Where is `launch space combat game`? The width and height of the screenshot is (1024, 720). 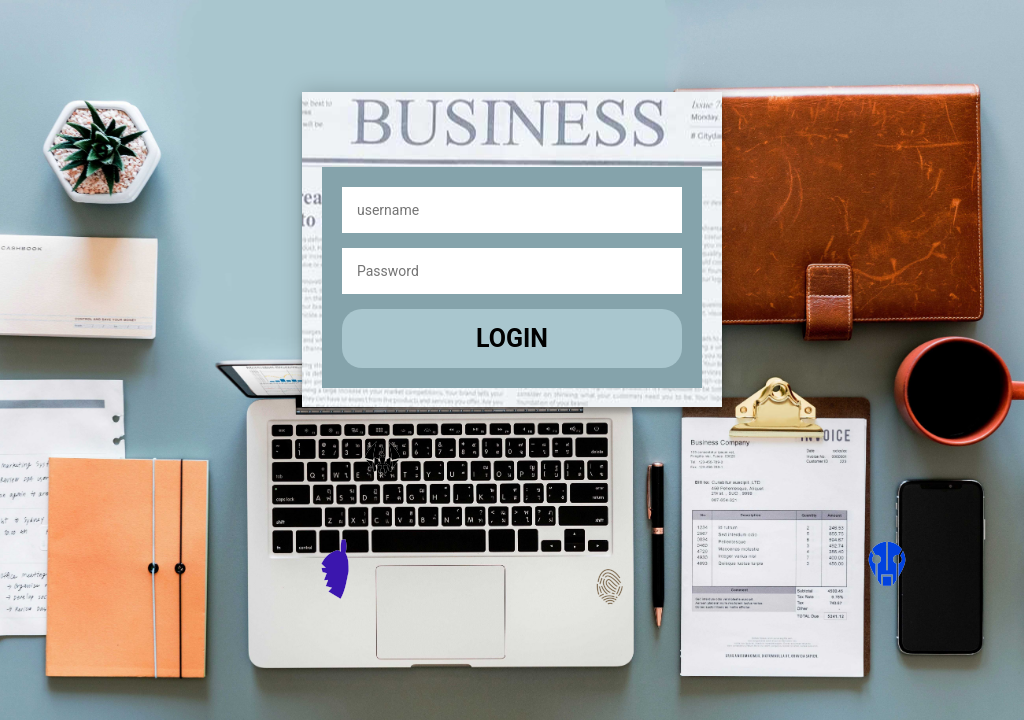 launch space combat game is located at coordinates (382, 458).